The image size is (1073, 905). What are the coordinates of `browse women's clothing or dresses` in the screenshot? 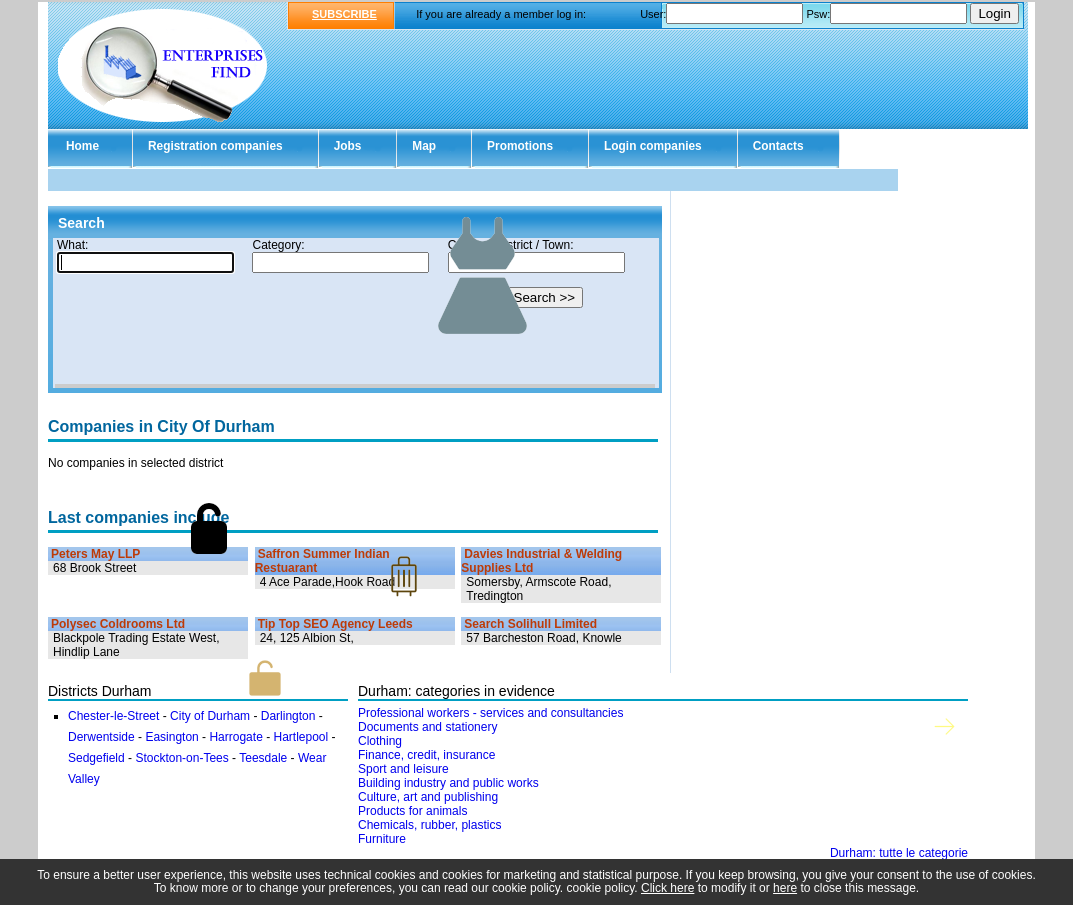 It's located at (482, 281).